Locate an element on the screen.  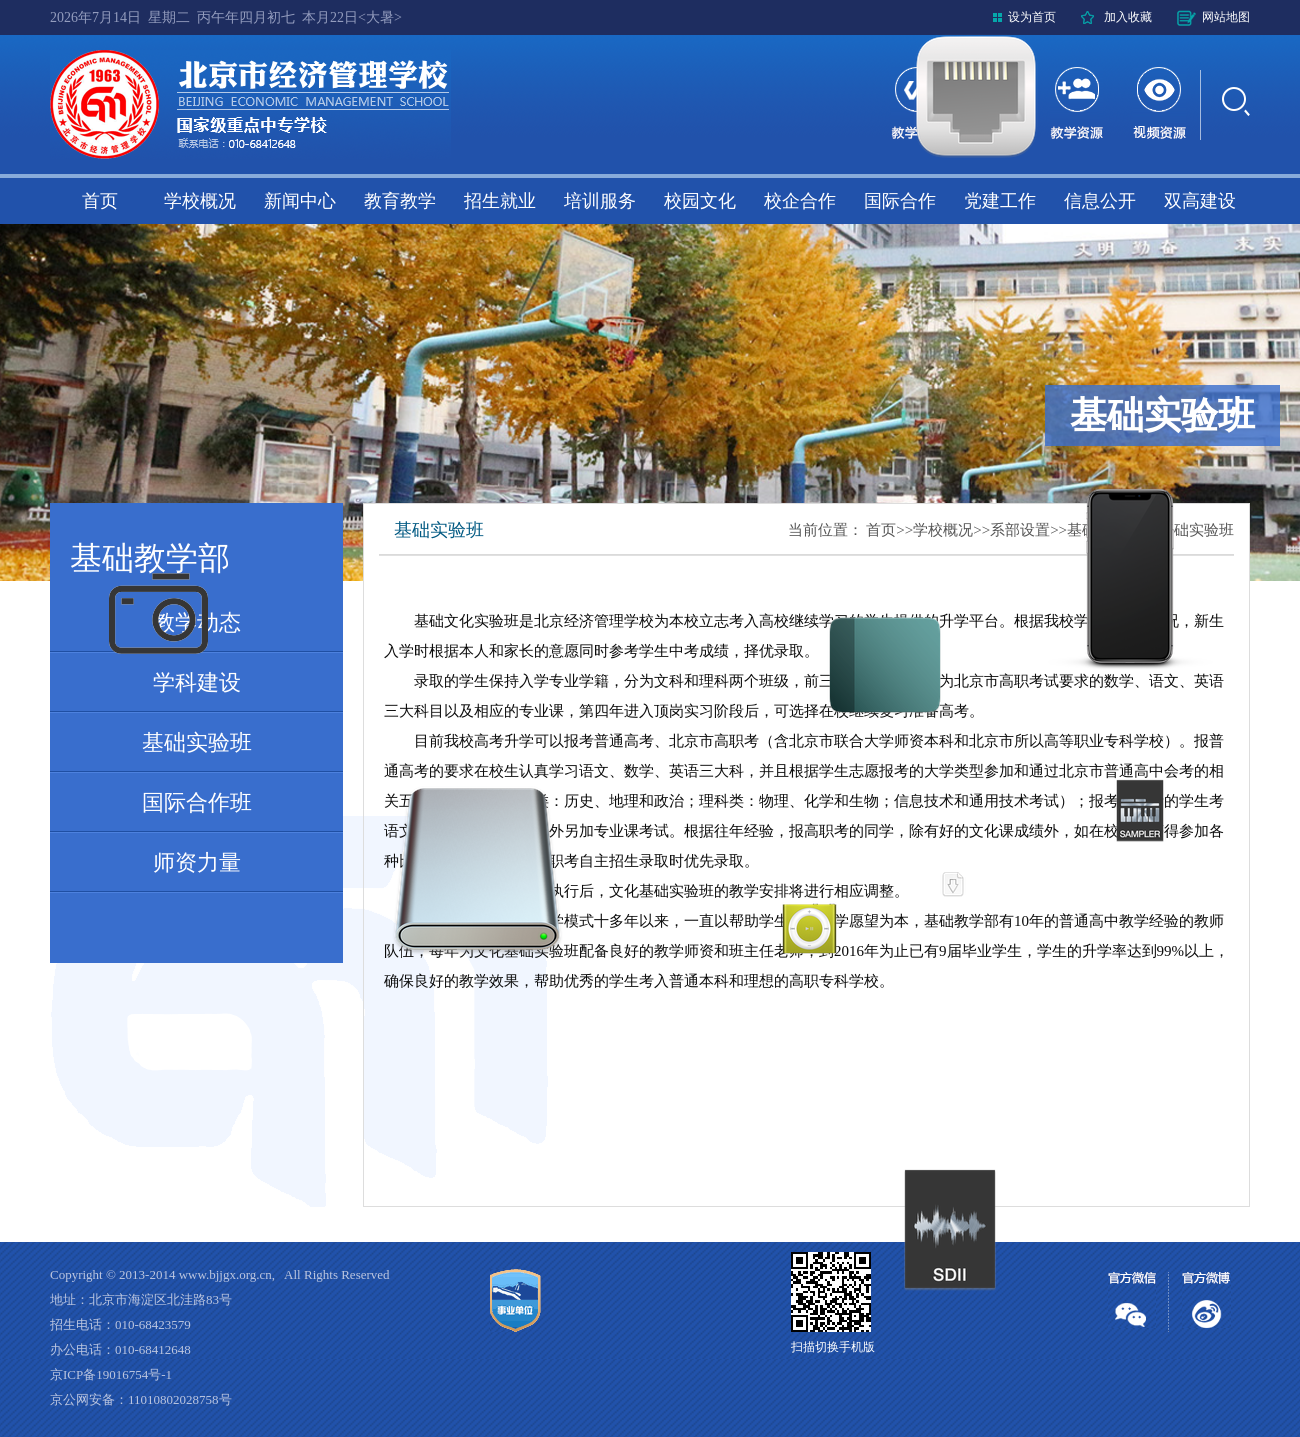
an SDII audio file in GarageBand or Logic Pro is located at coordinates (950, 1232).